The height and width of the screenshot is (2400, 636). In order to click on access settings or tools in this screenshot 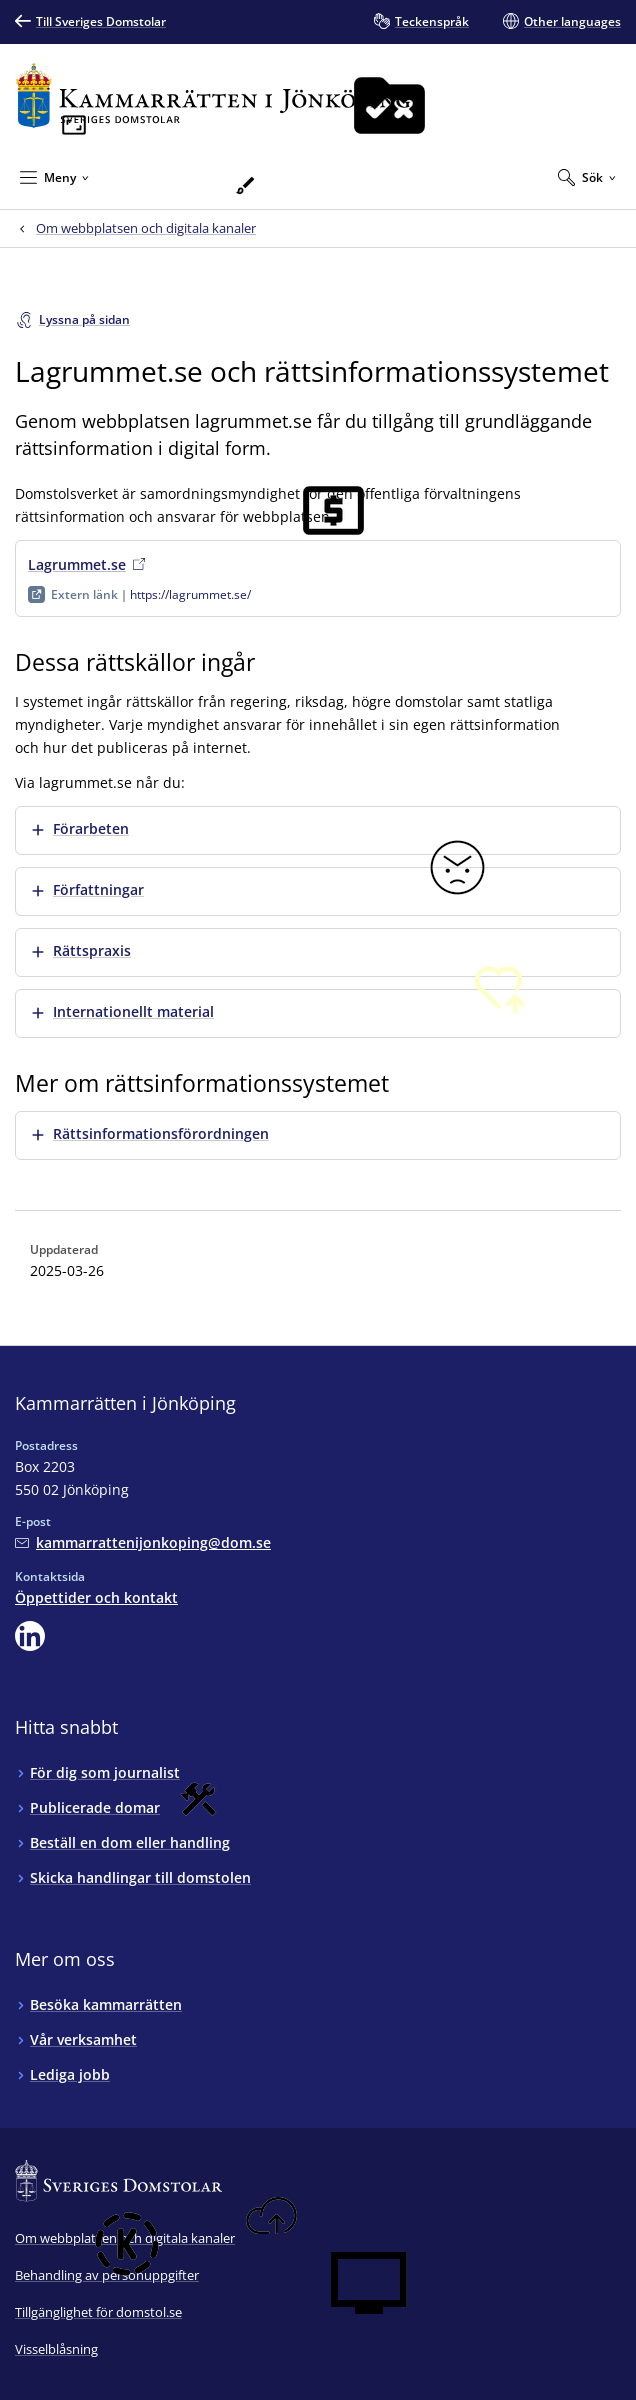, I will do `click(198, 1799)`.